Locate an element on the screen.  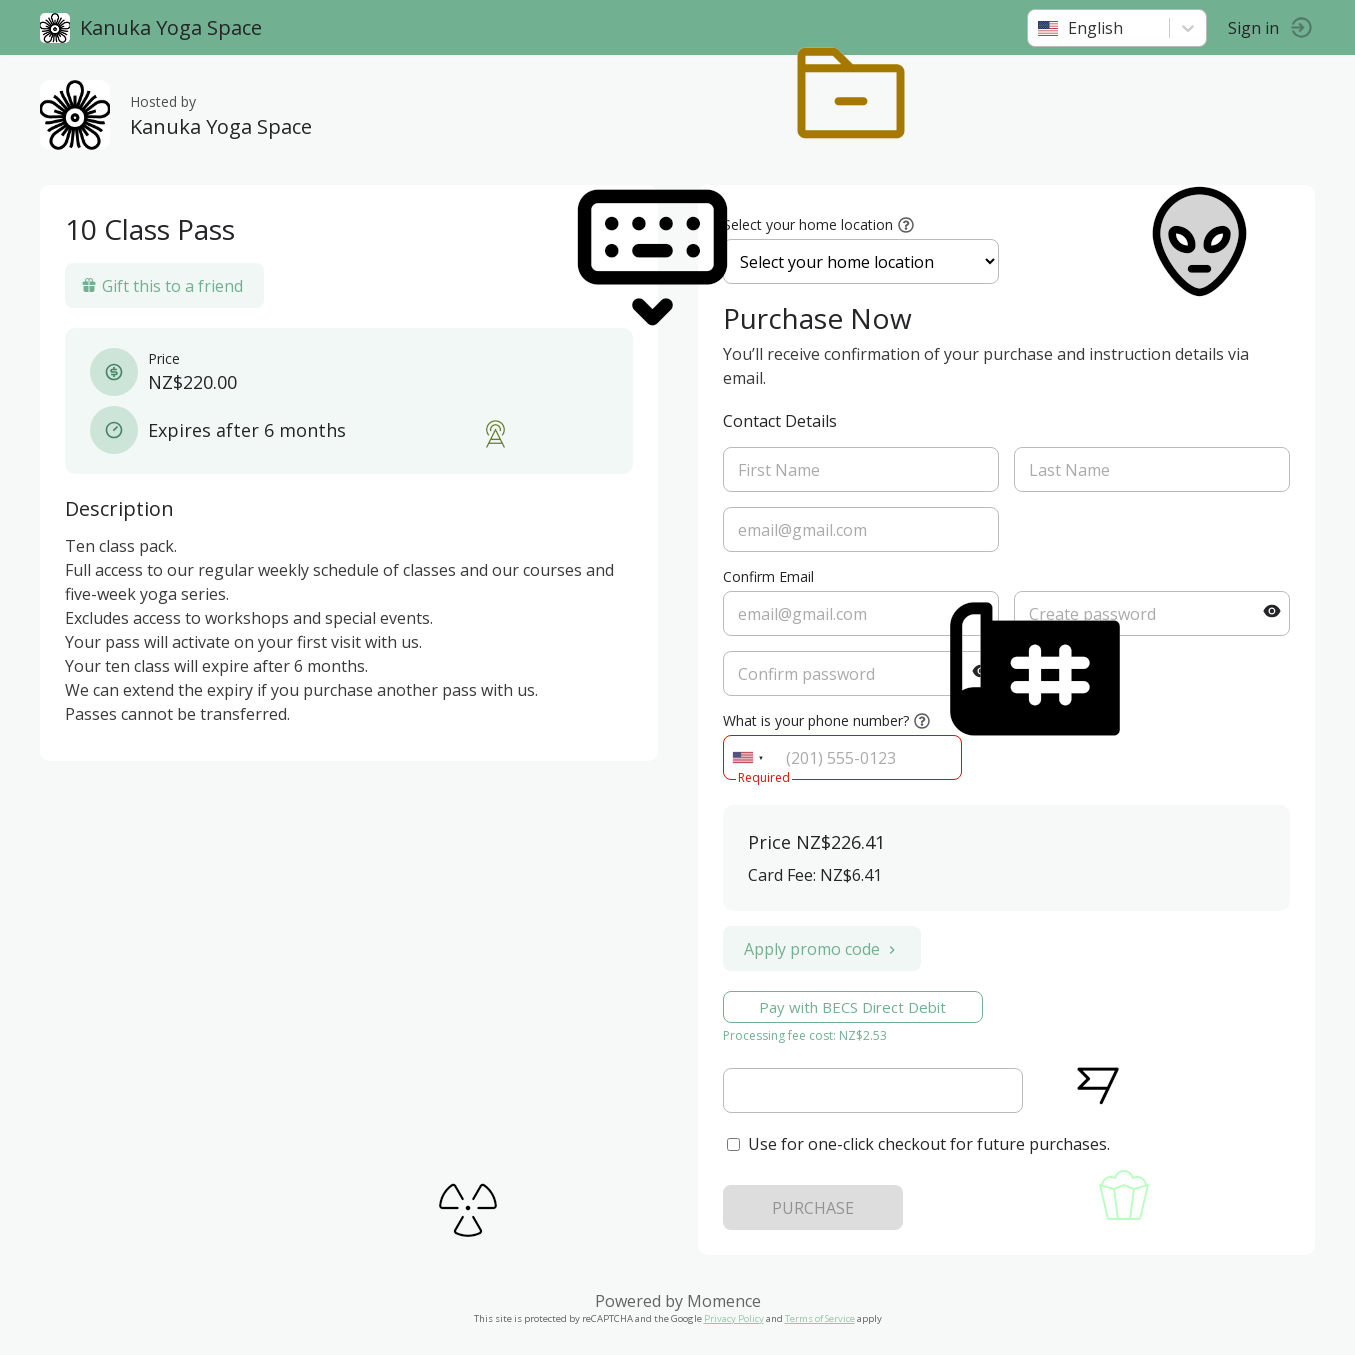
indicates sci-fi or extraterrestrial content is located at coordinates (1199, 241).